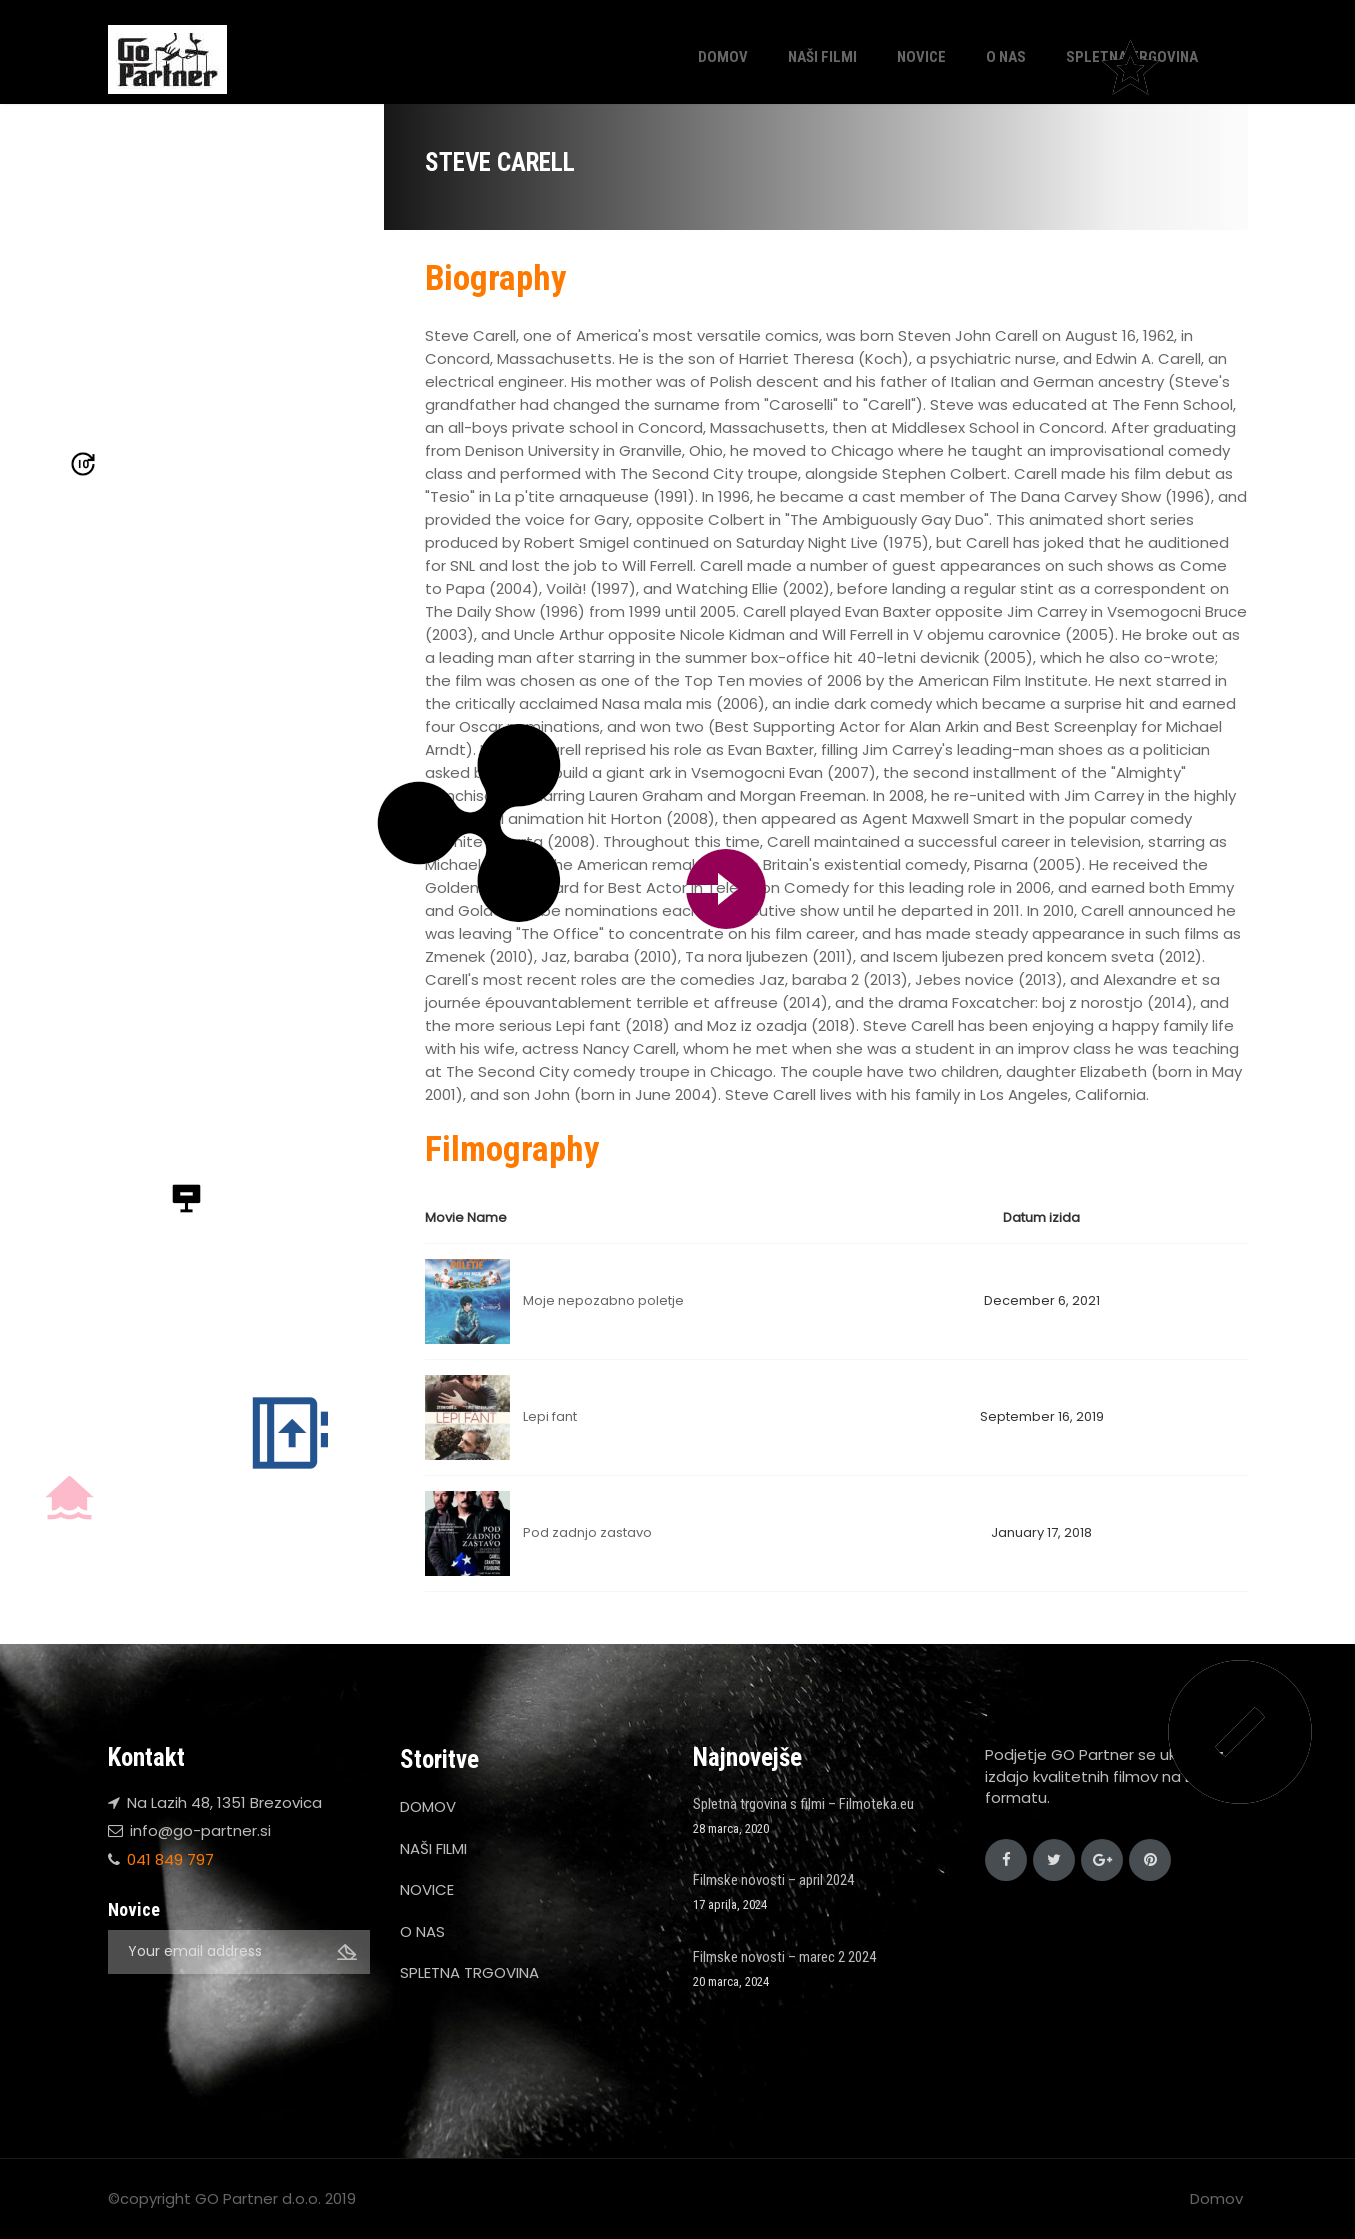 The image size is (1355, 2239). What do you see at coordinates (83, 464) in the screenshot?
I see `skip forward 10 seconds` at bounding box center [83, 464].